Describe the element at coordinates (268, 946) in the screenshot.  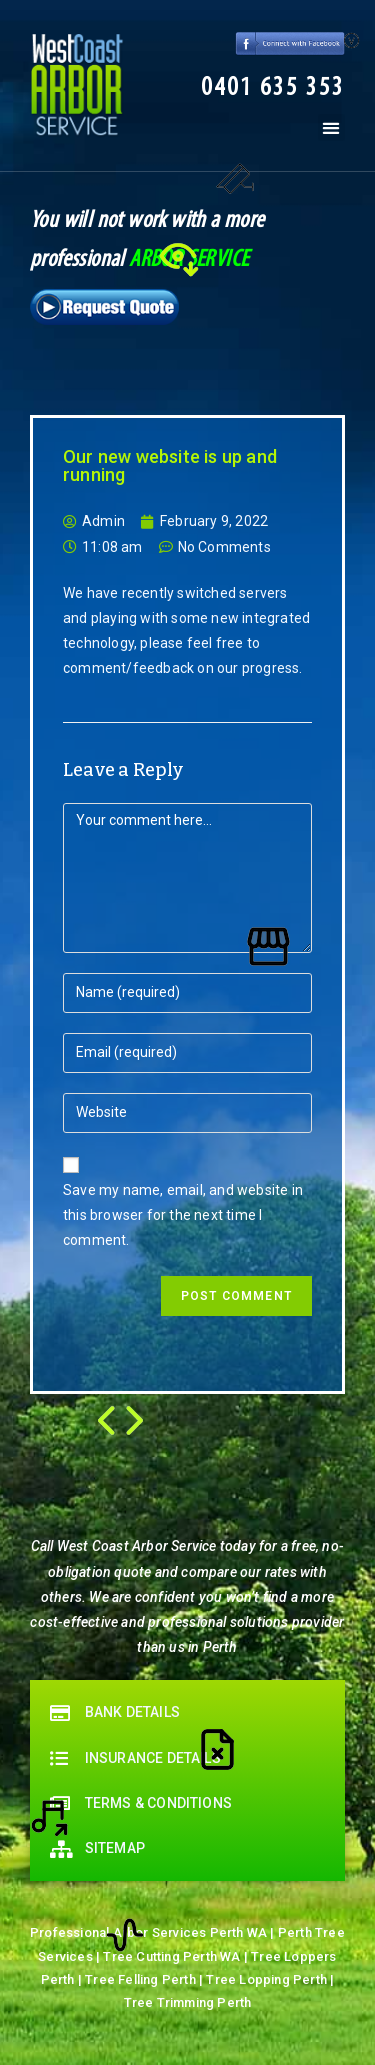
I see `browse nearby shops or stores` at that location.